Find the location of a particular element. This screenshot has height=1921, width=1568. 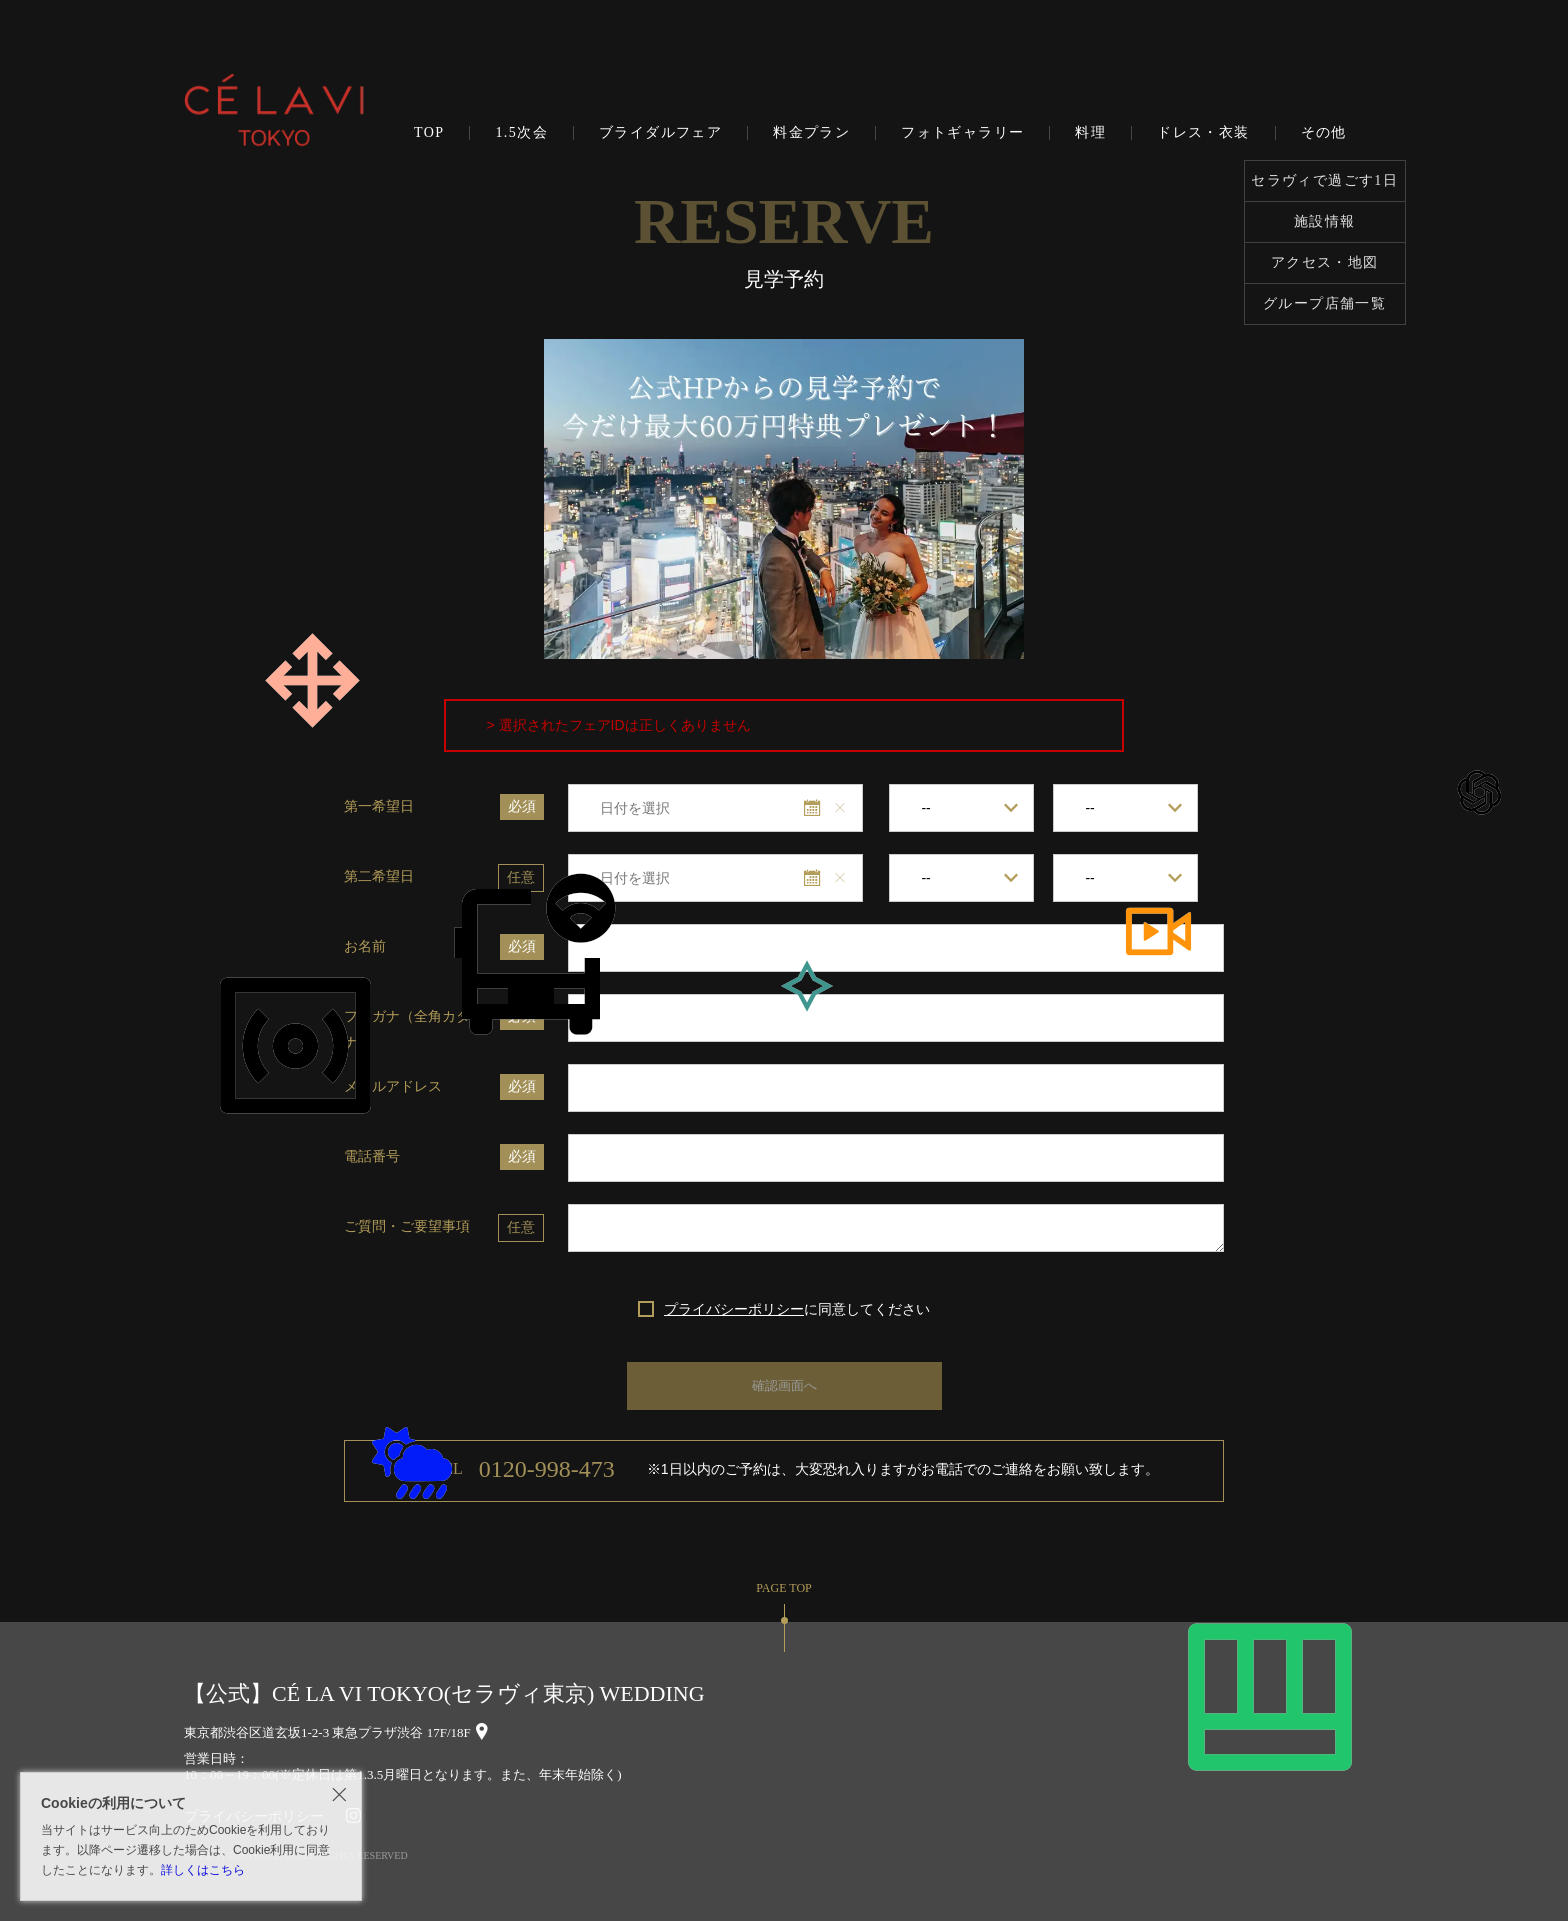

rainyun brand logo is located at coordinates (412, 1463).